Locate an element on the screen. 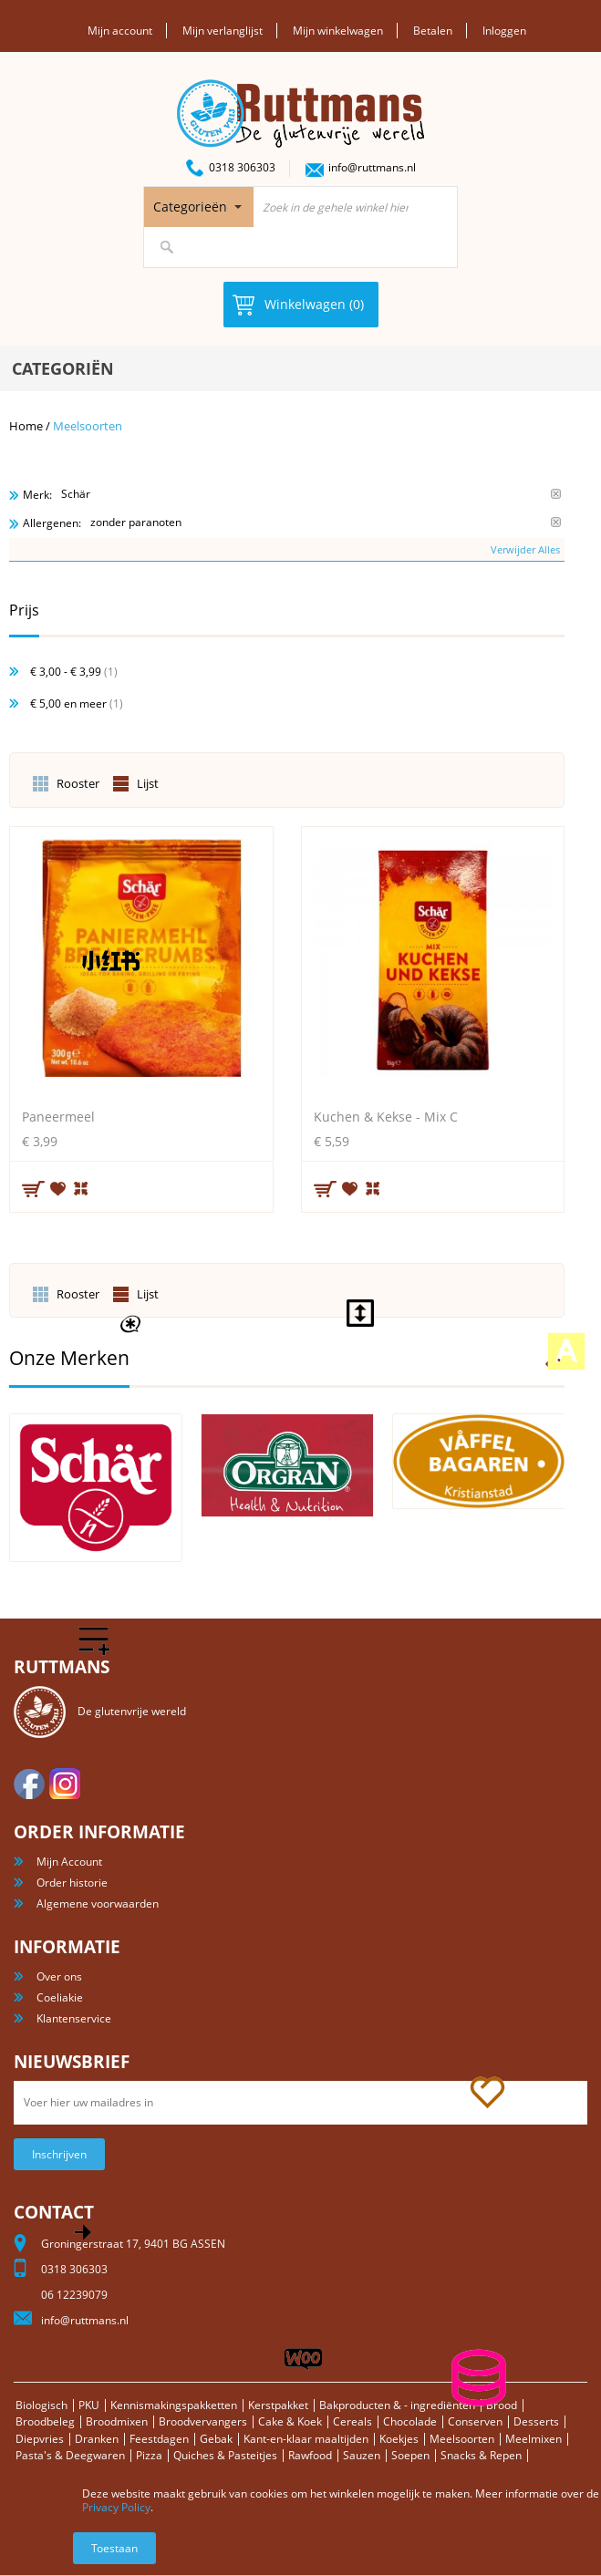 This screenshot has height=2576, width=601. open xiaohongshu app is located at coordinates (110, 960).